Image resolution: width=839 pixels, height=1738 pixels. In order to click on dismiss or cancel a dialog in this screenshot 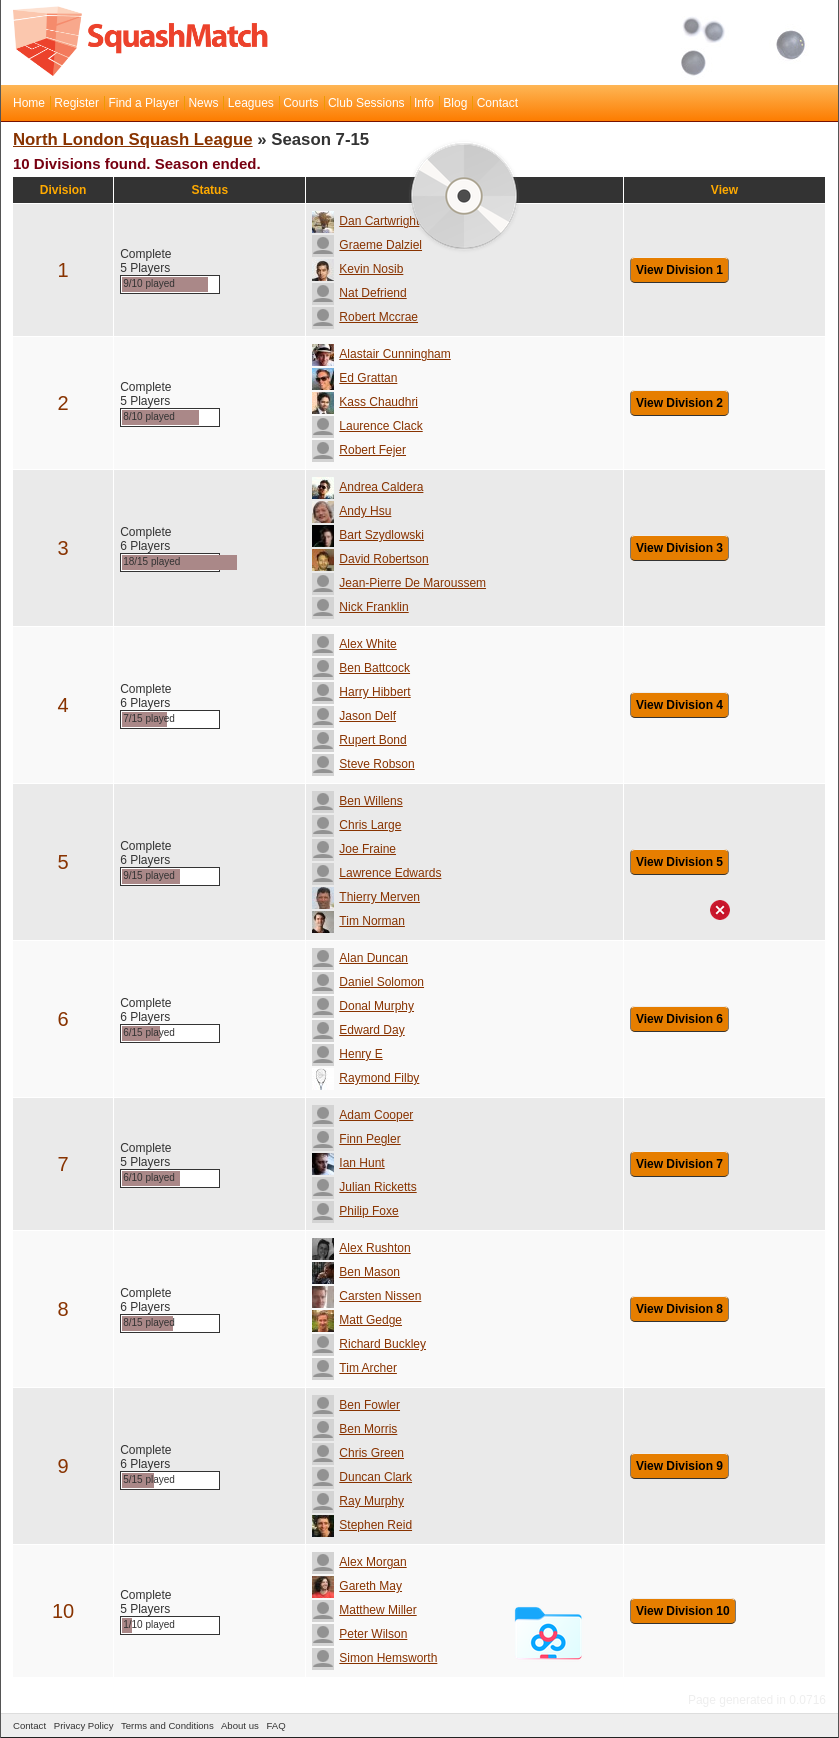, I will do `click(720, 910)`.